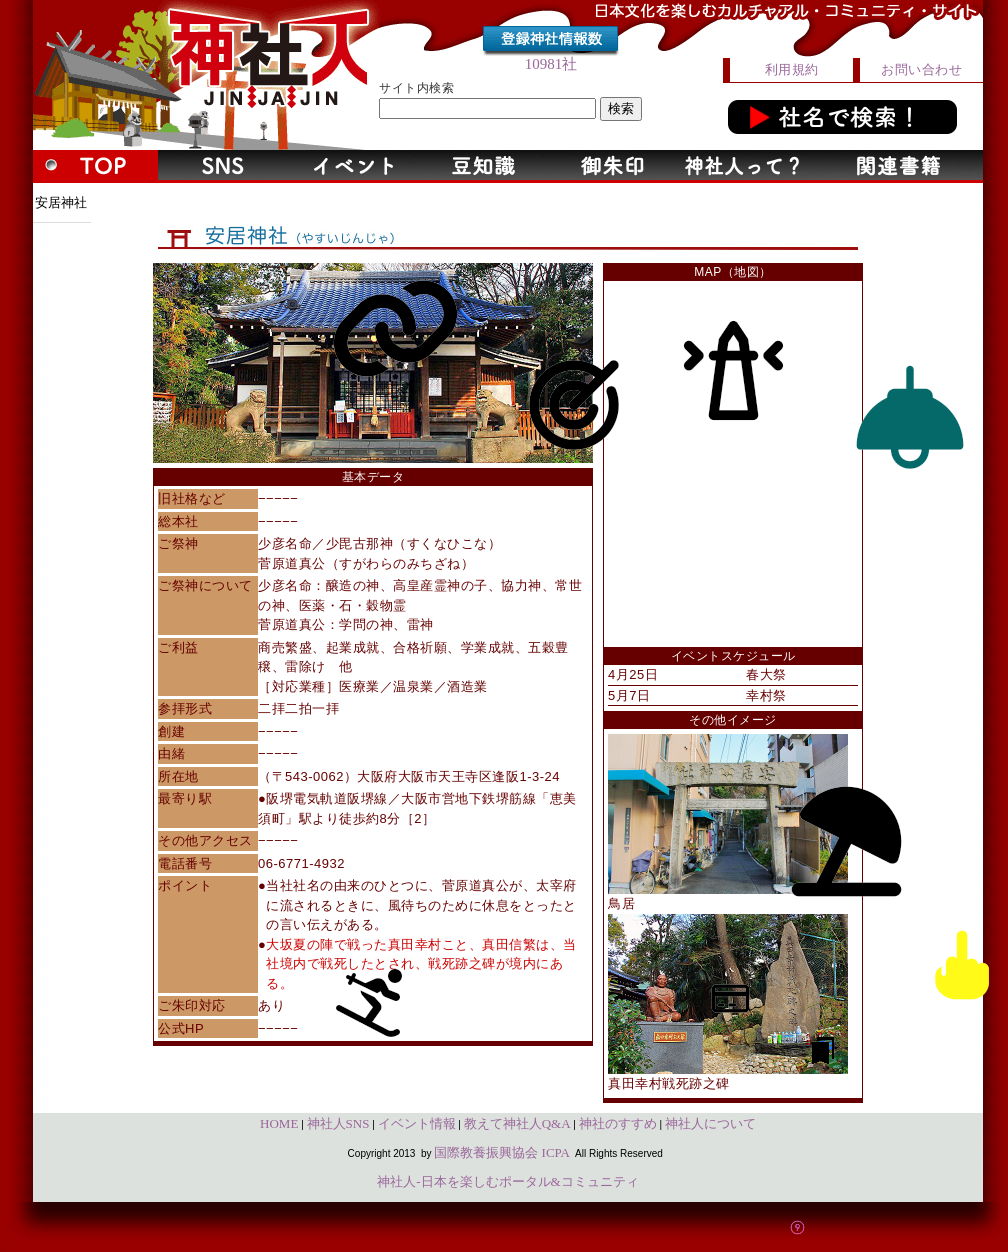  Describe the element at coordinates (730, 998) in the screenshot. I see `manage payment methods` at that location.